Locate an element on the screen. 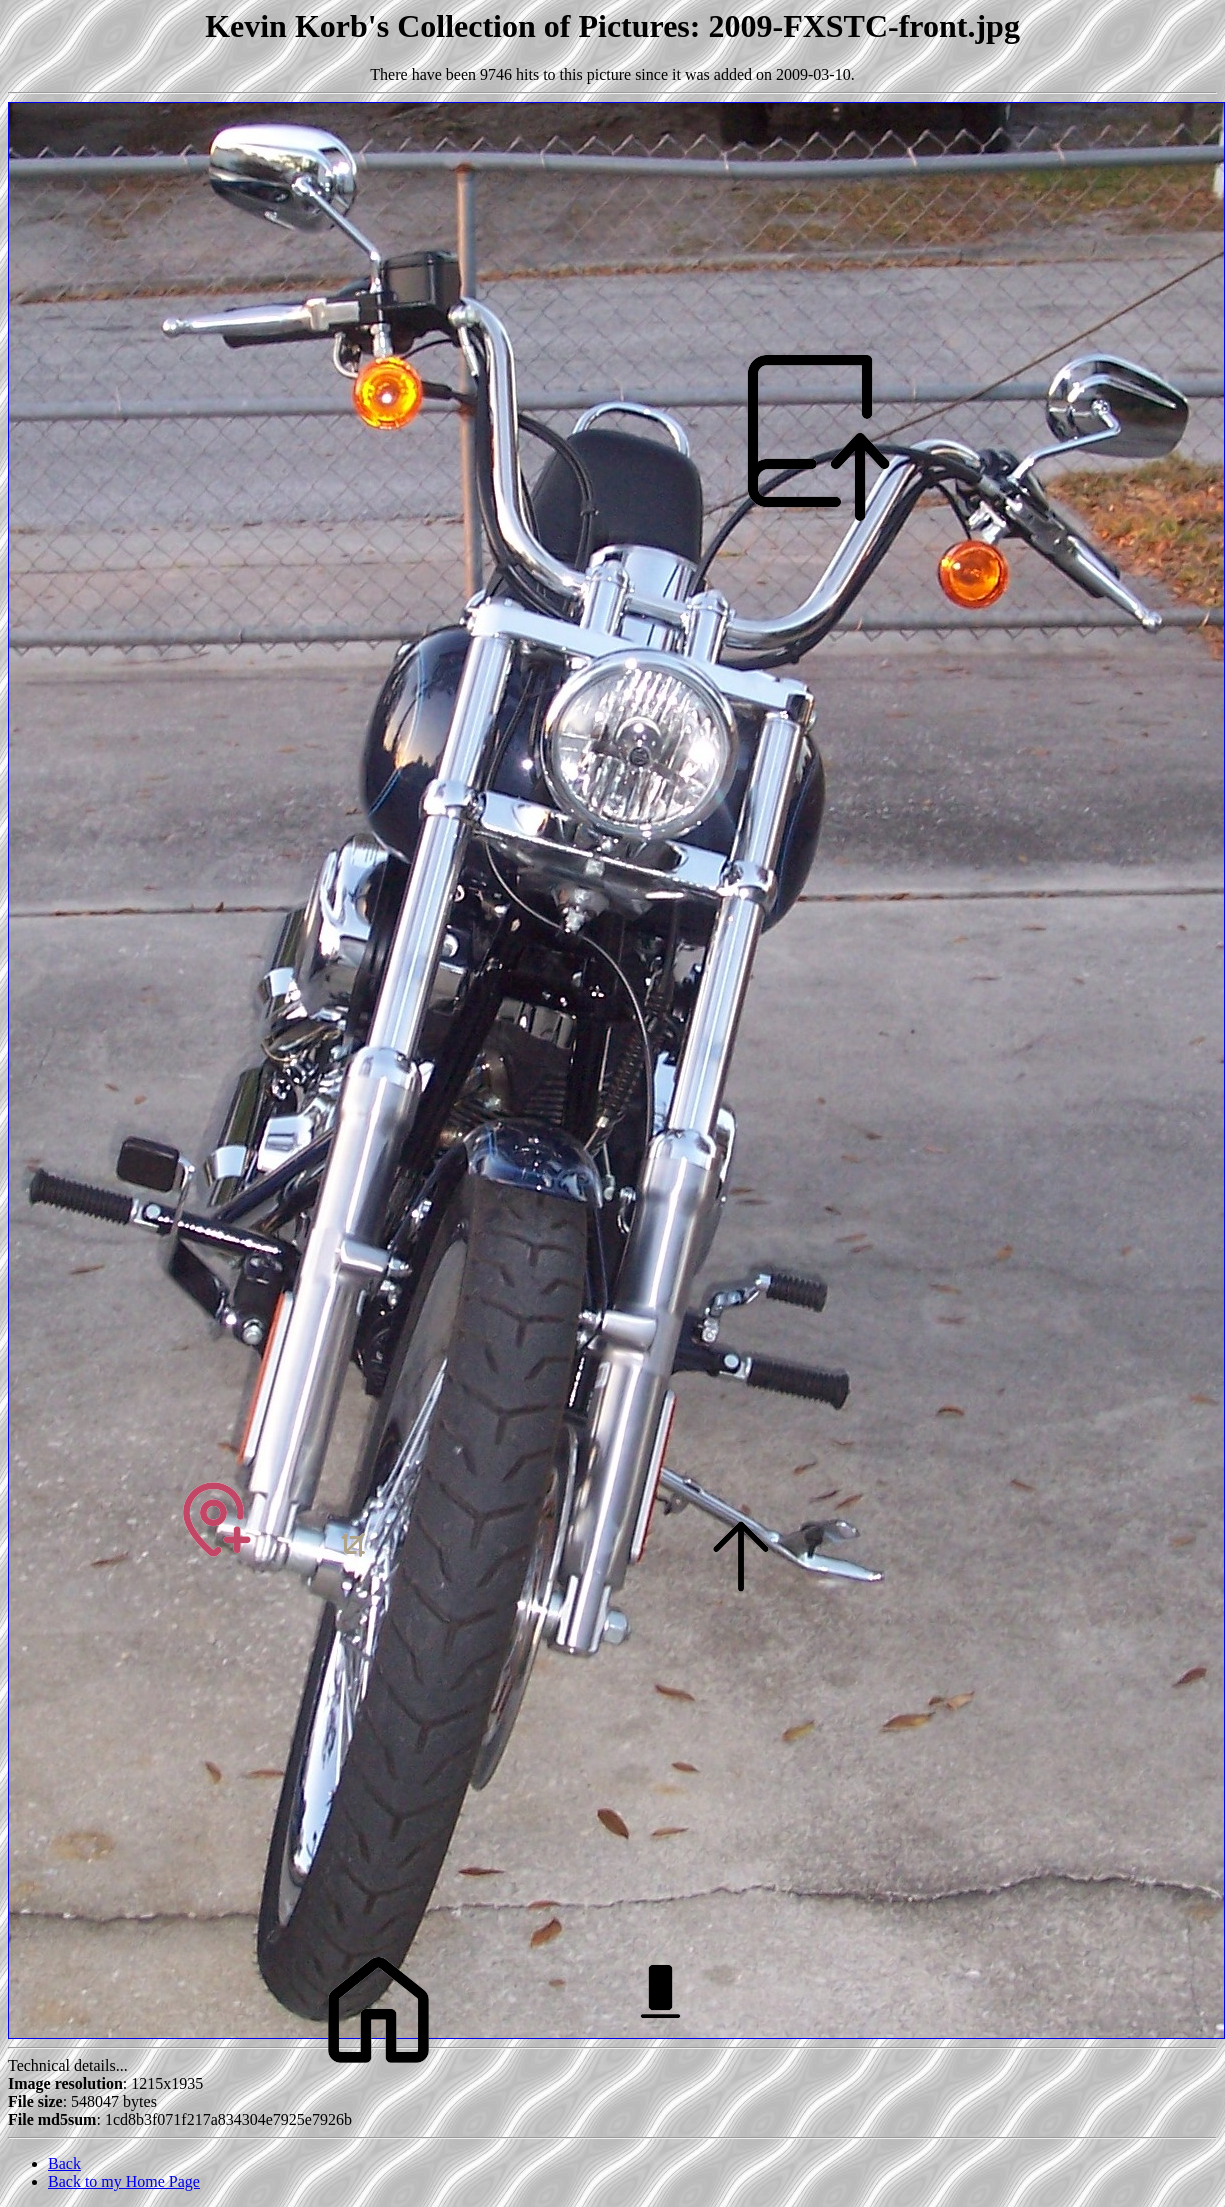  push changes to a repository is located at coordinates (810, 438).